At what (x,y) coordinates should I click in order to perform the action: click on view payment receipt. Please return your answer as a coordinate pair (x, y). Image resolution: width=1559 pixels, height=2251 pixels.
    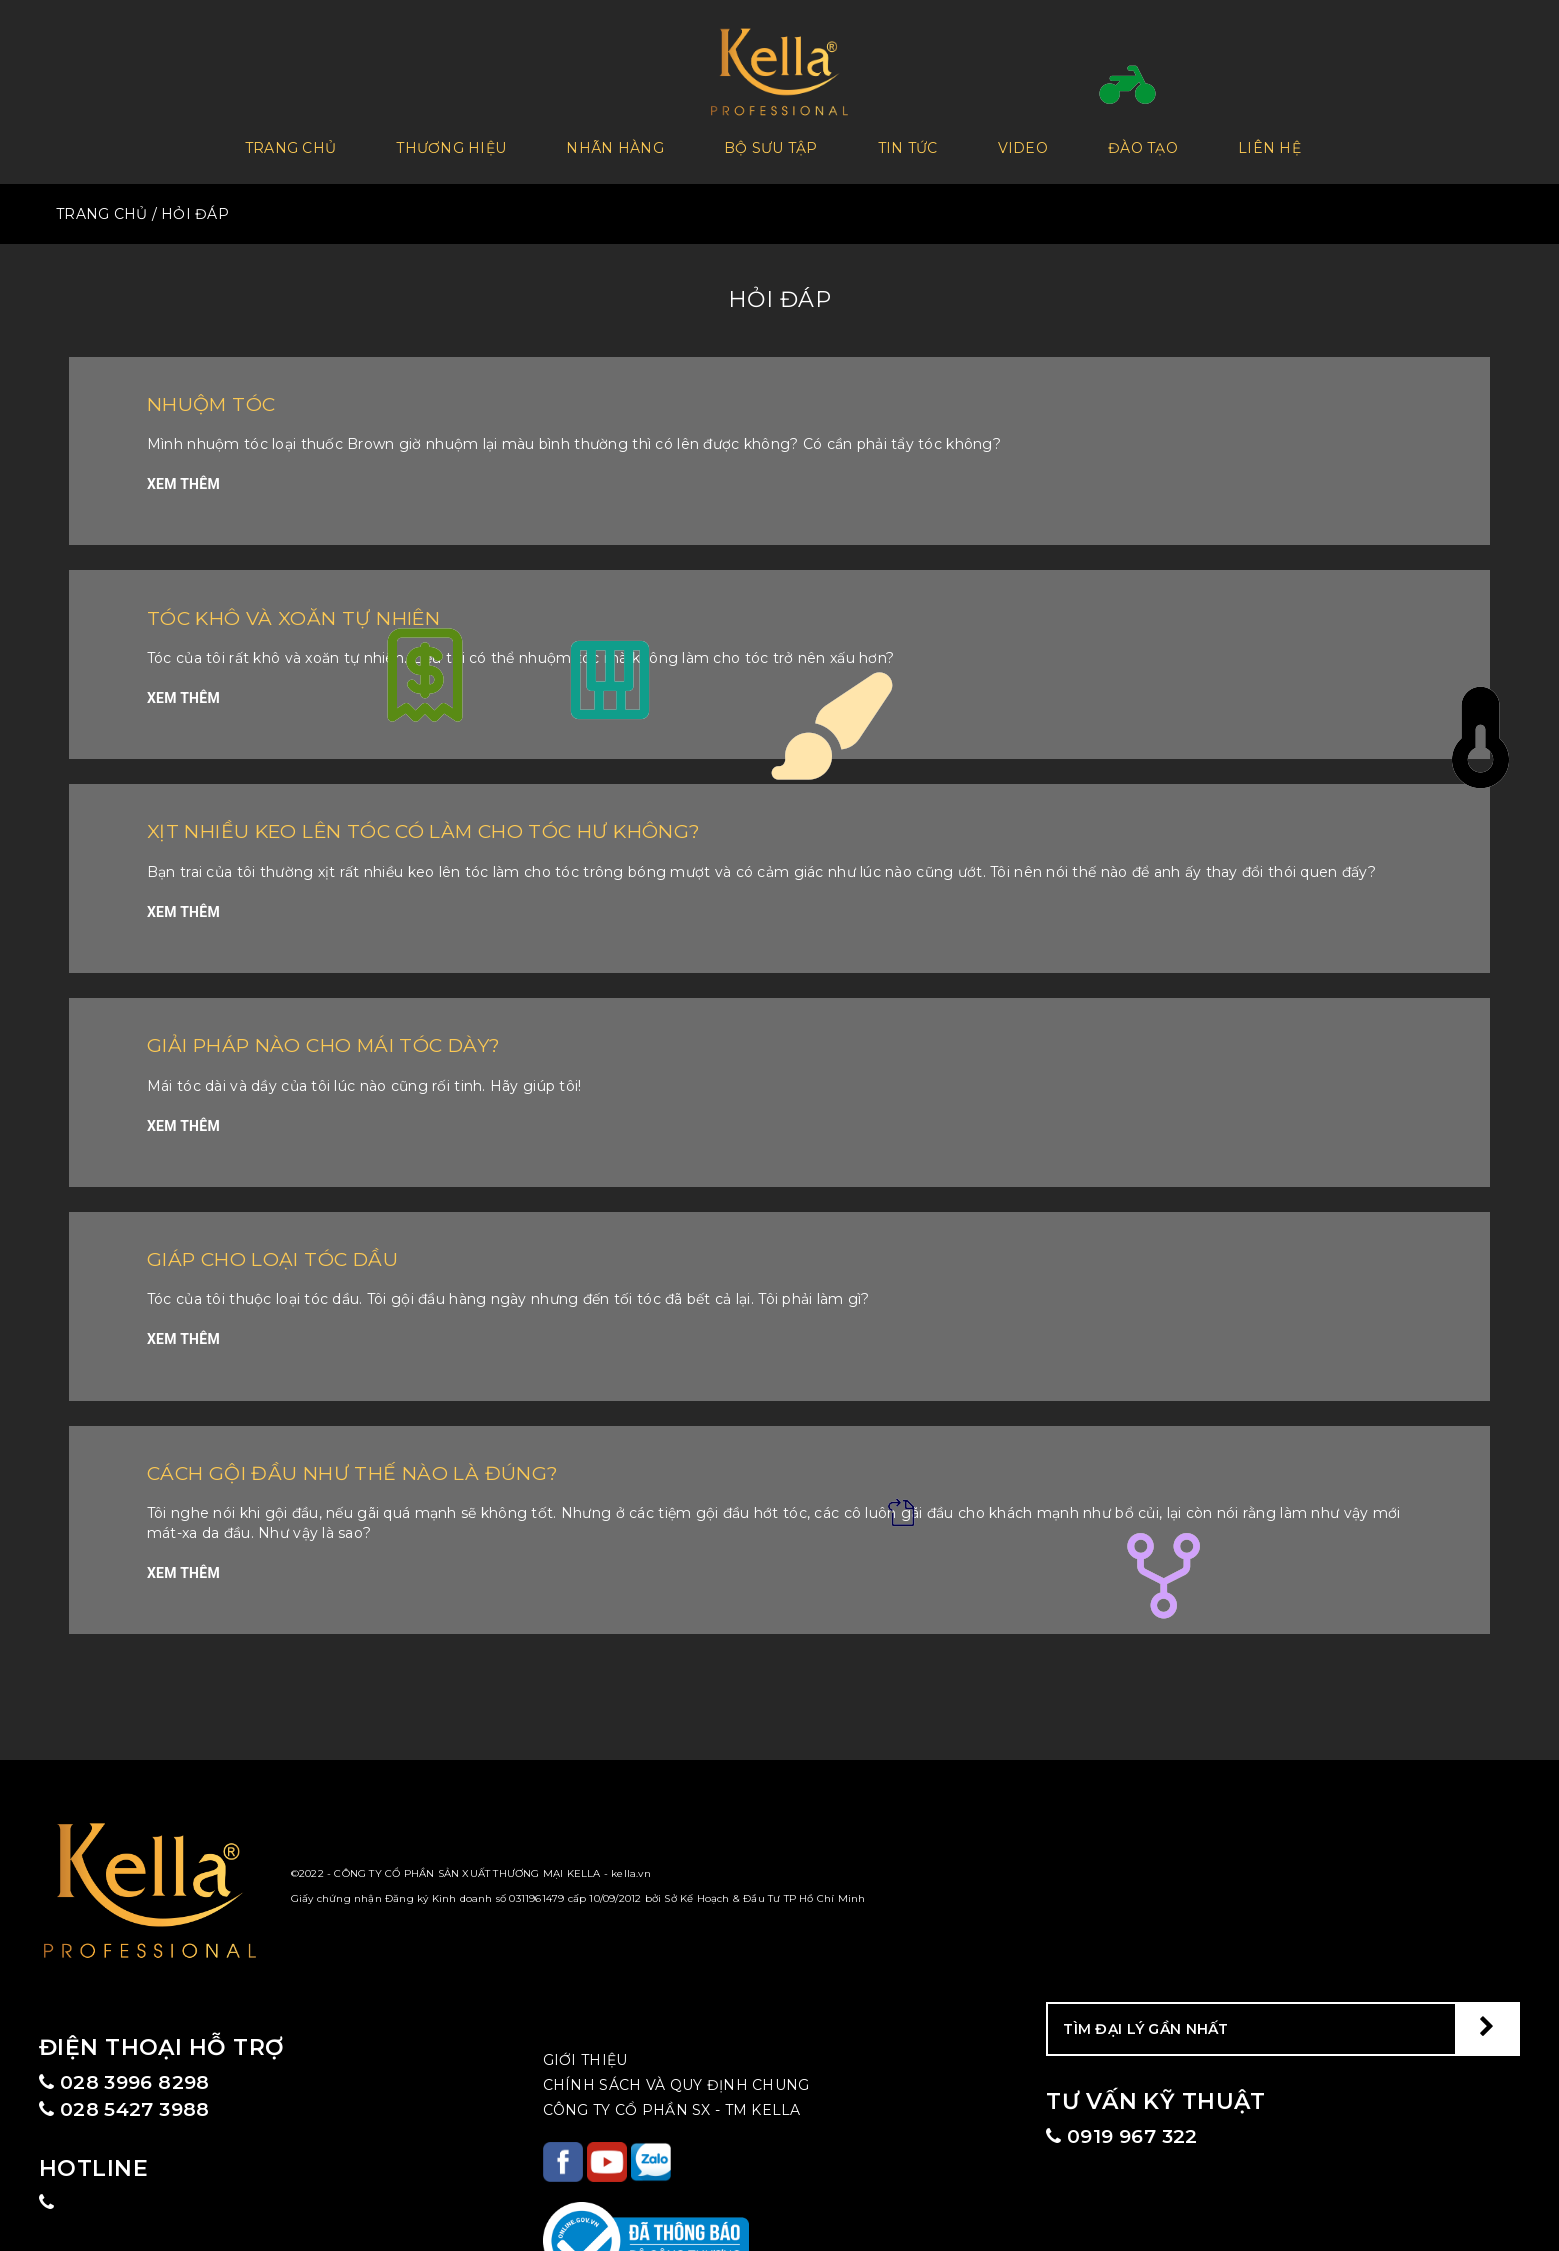
    Looking at the image, I should click on (425, 675).